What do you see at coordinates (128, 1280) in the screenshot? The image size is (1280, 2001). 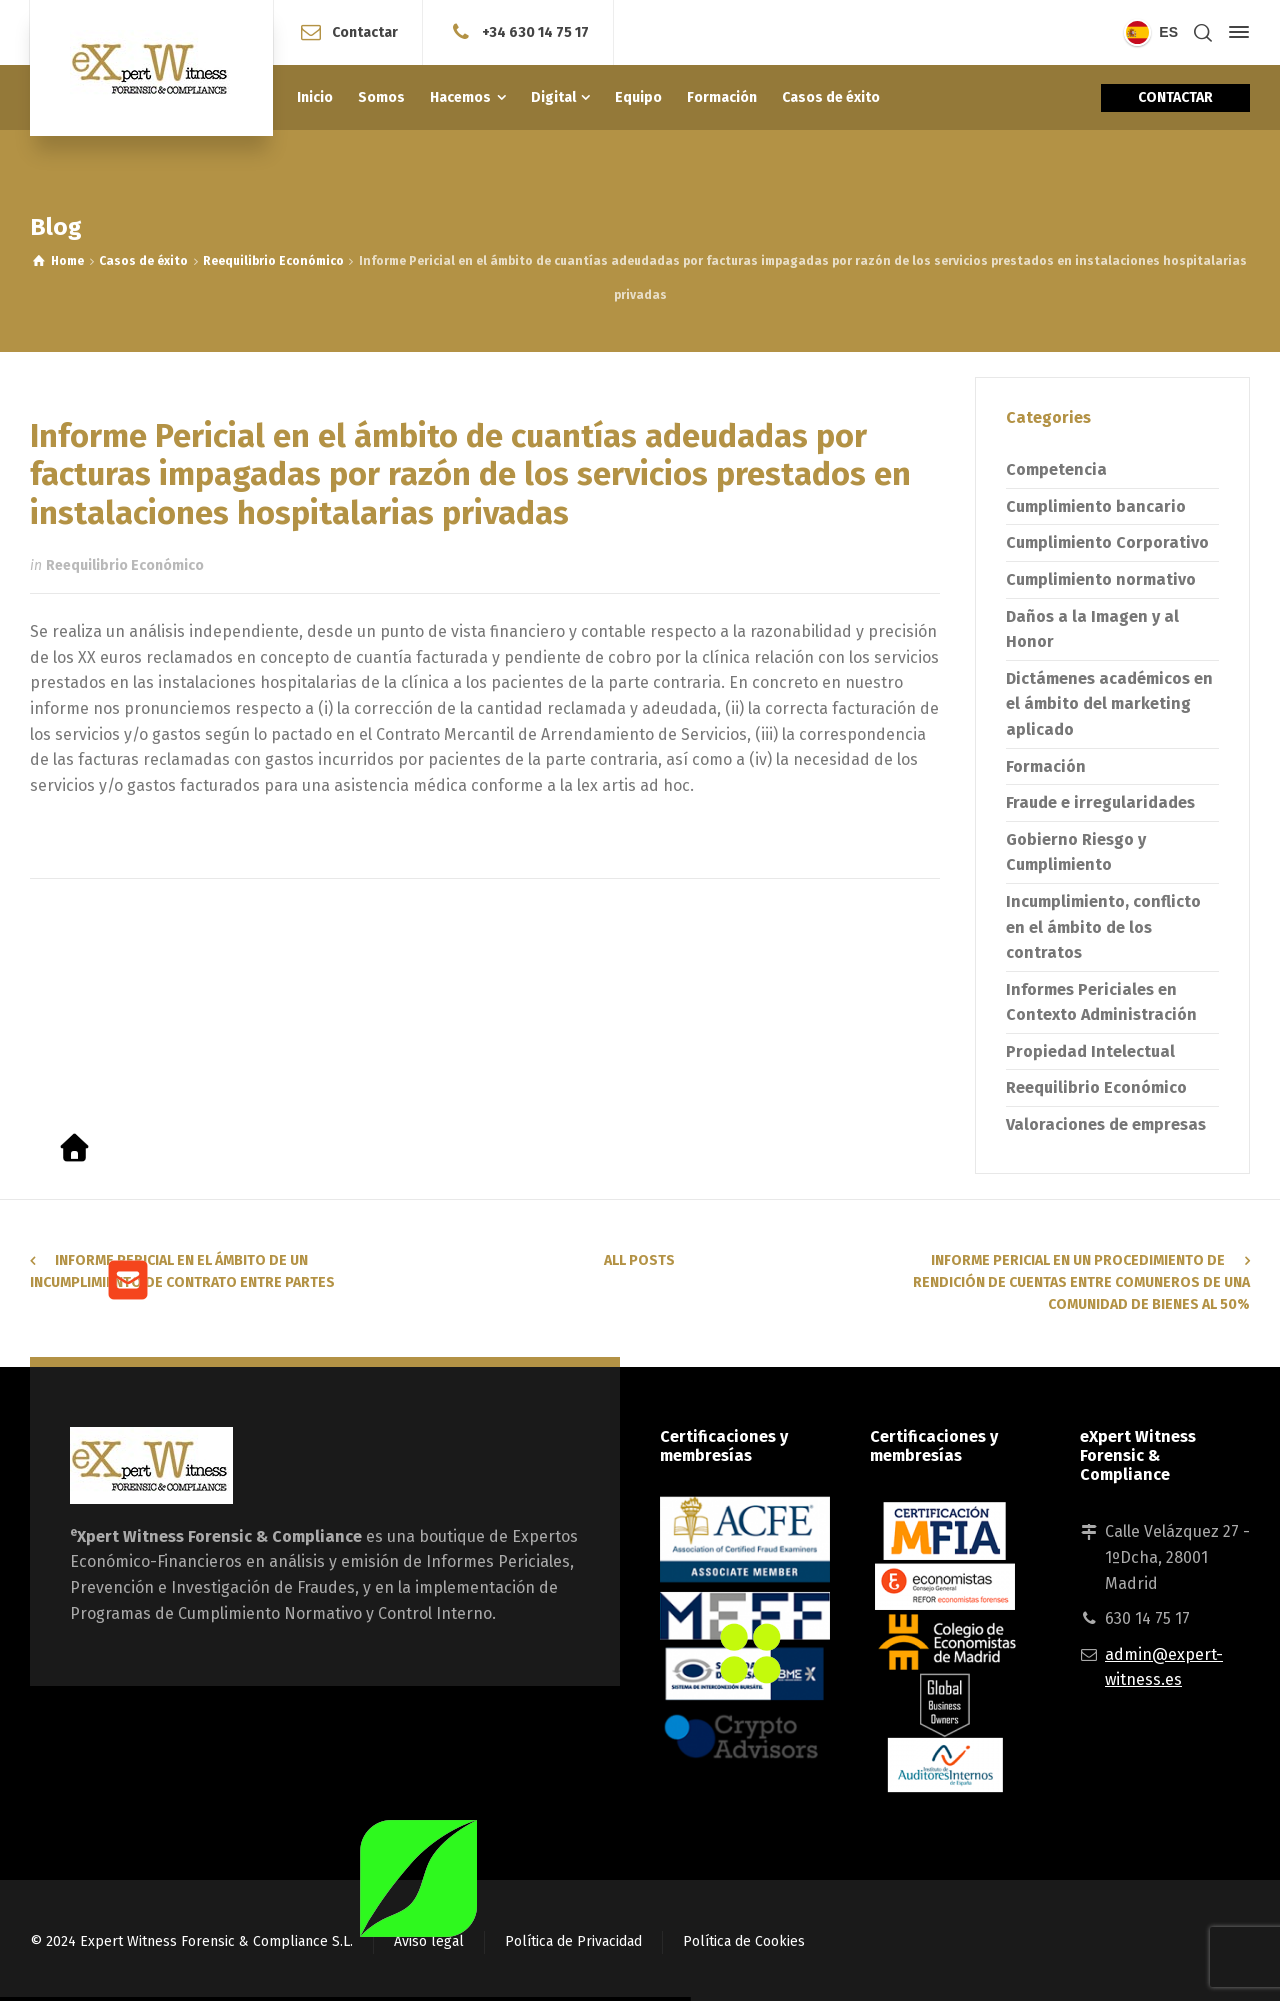 I see `open your email inbox` at bounding box center [128, 1280].